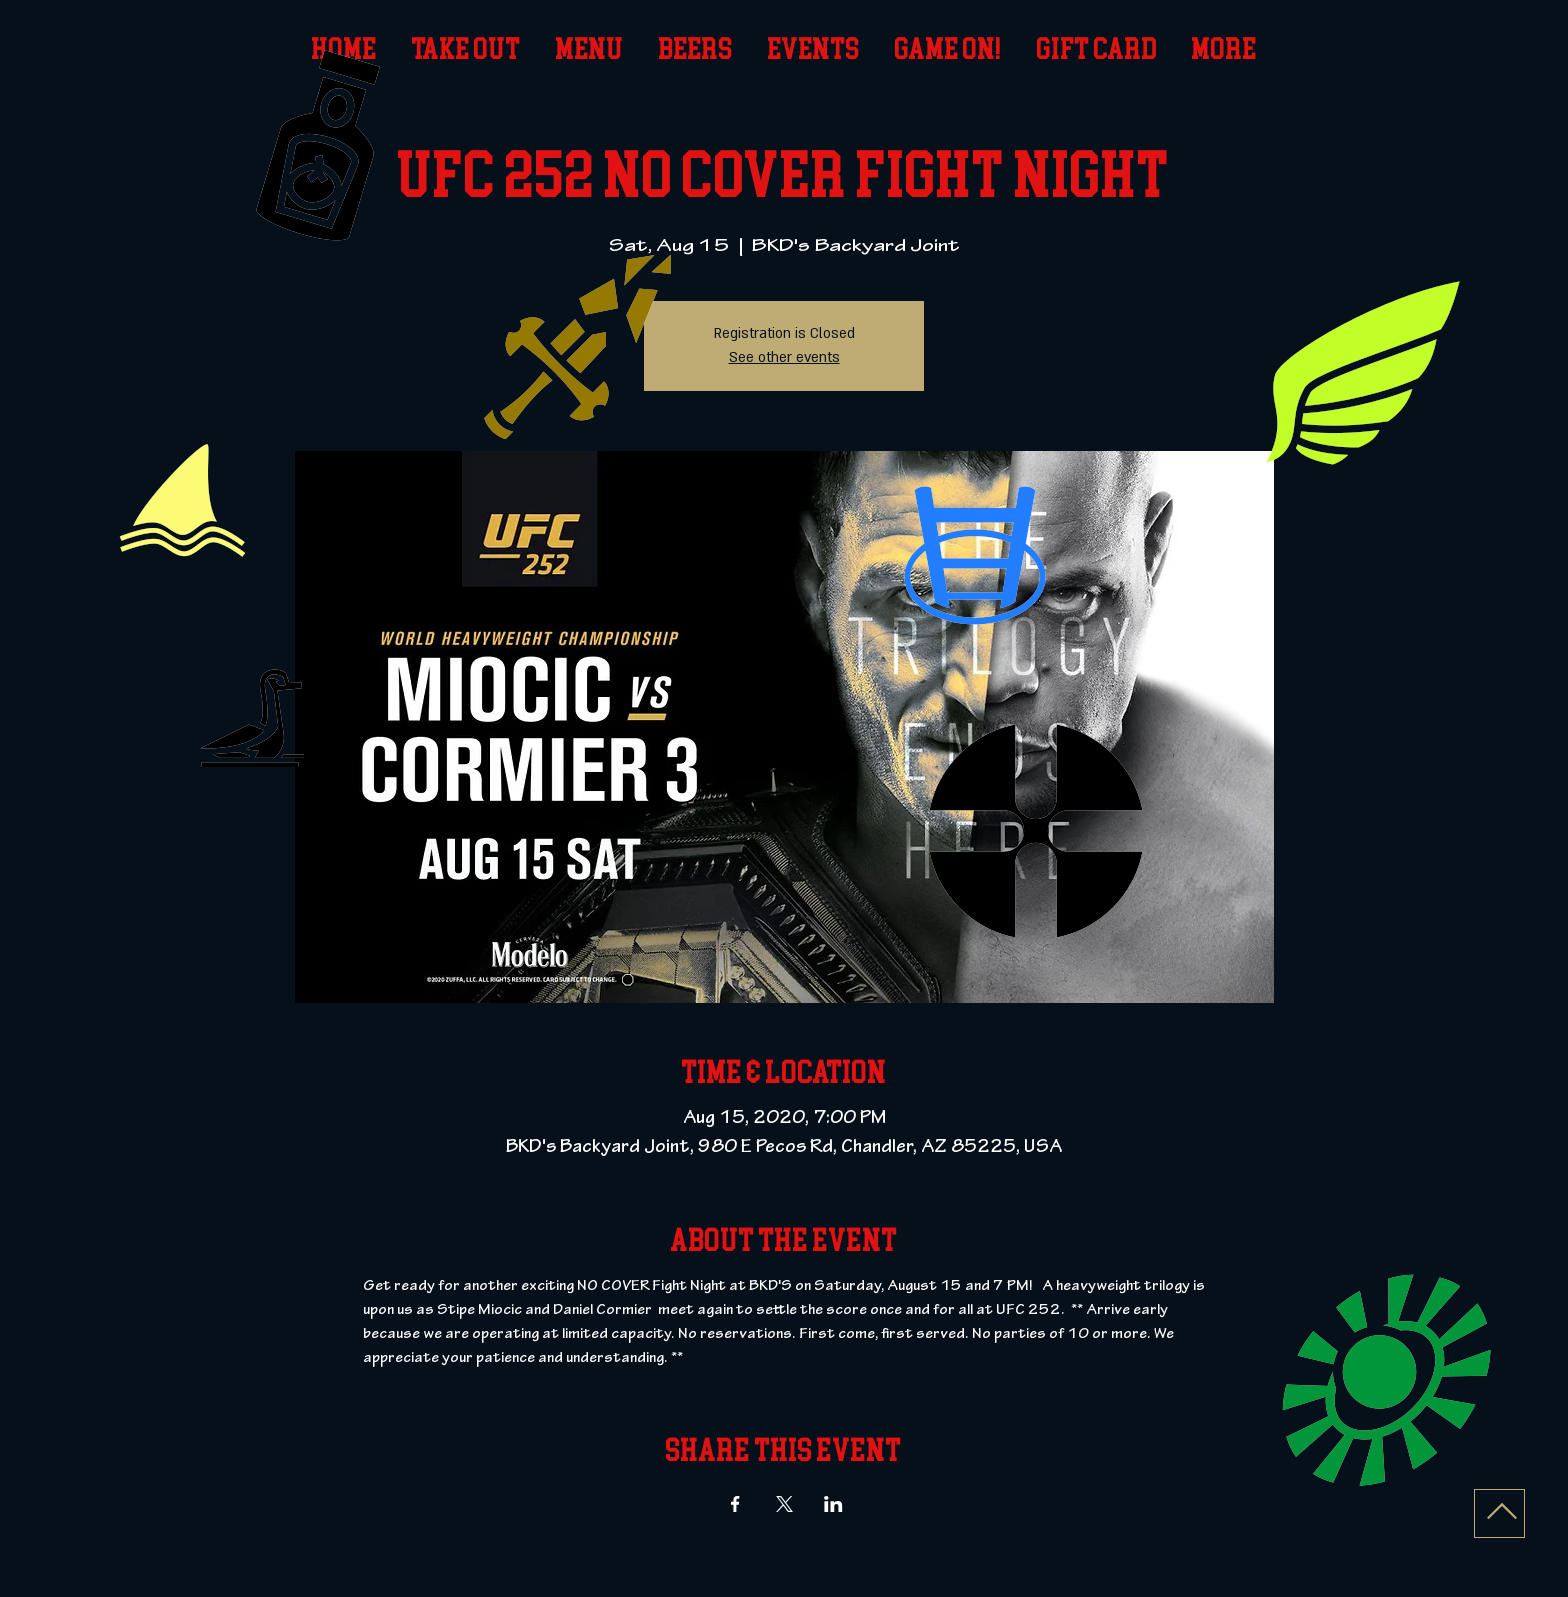  Describe the element at coordinates (975, 554) in the screenshot. I see `access underground level or basement area` at that location.